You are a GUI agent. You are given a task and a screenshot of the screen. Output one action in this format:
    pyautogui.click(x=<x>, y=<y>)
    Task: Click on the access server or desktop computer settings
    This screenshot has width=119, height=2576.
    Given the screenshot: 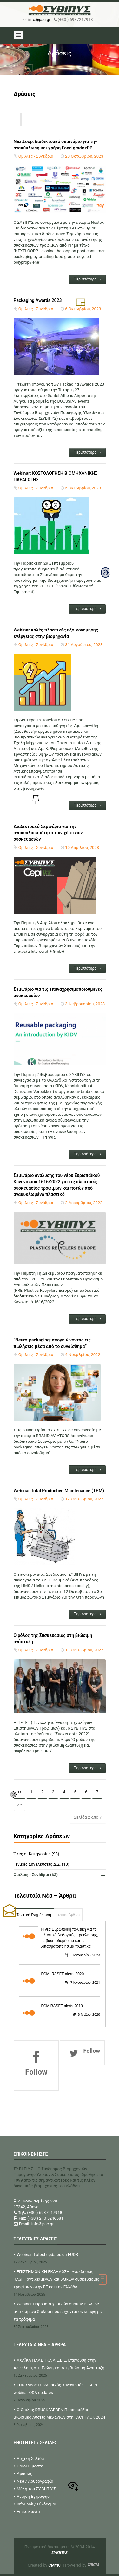 What is the action you would take?
    pyautogui.click(x=102, y=2279)
    